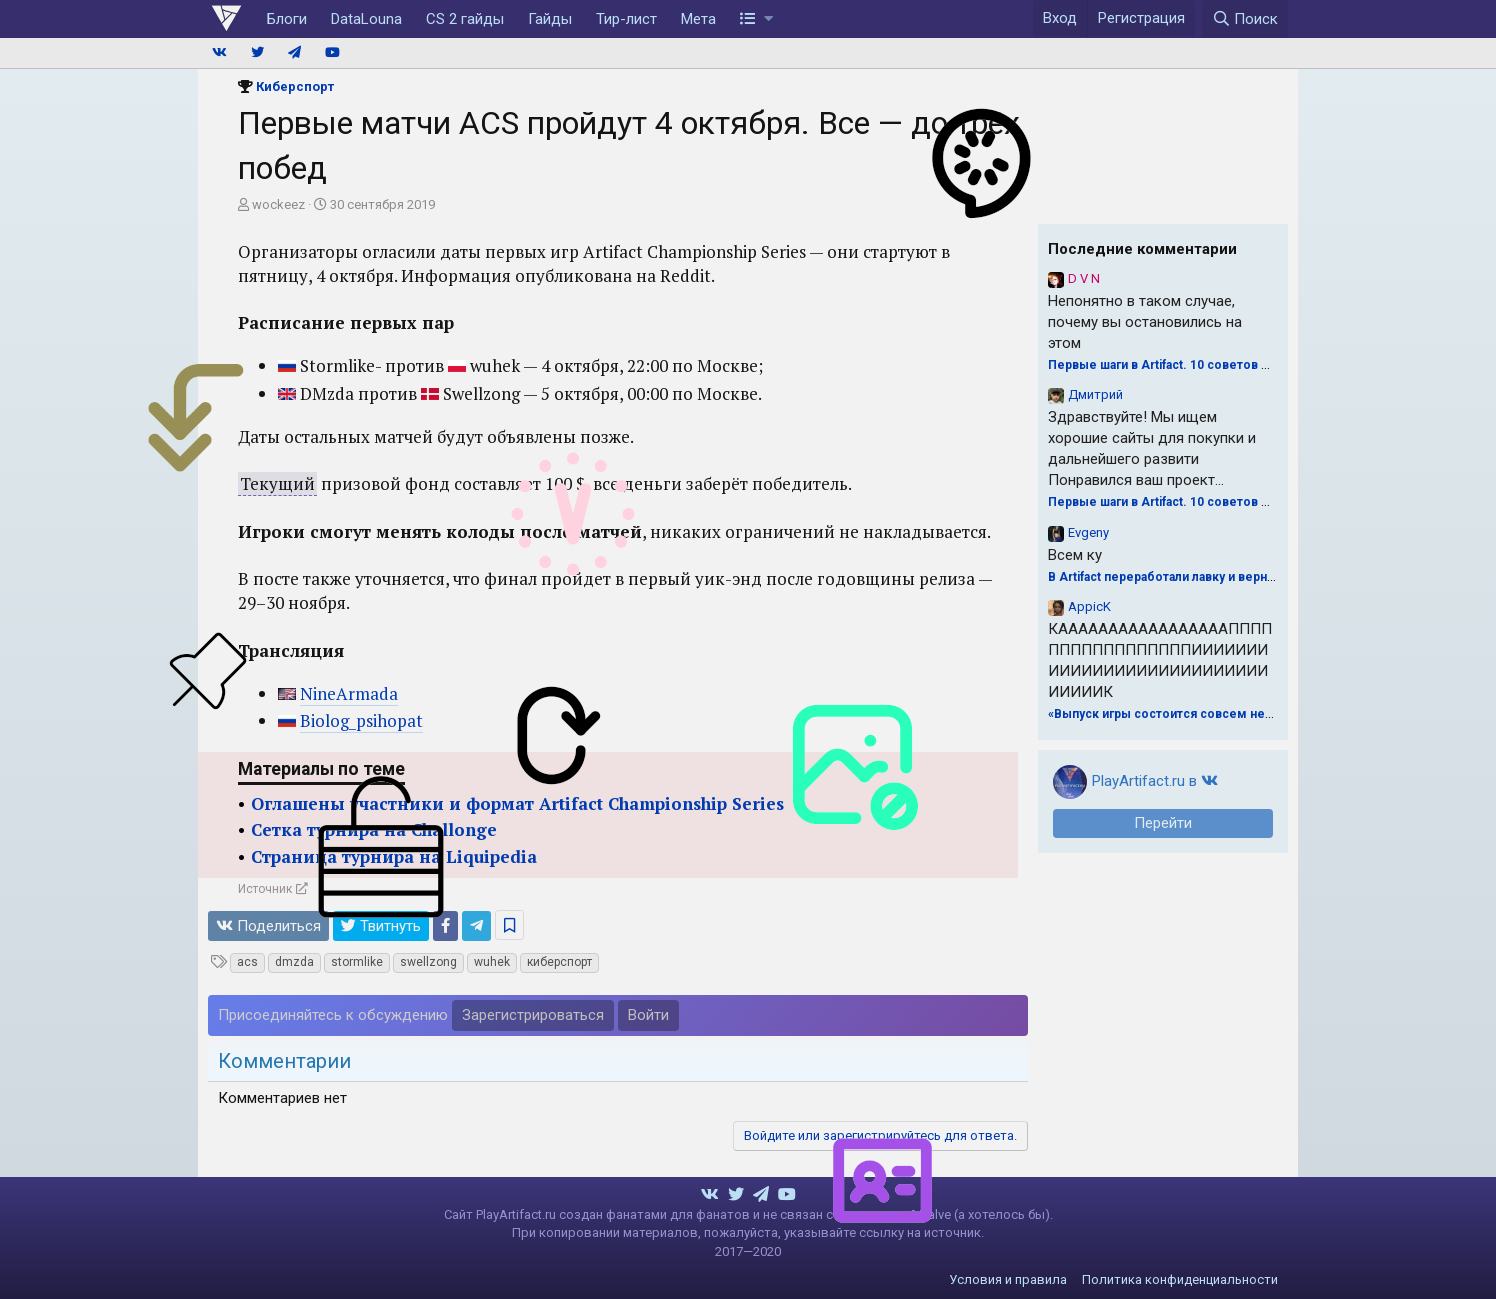 The width and height of the screenshot is (1496, 1299). I want to click on go back and scroll down, so click(199, 421).